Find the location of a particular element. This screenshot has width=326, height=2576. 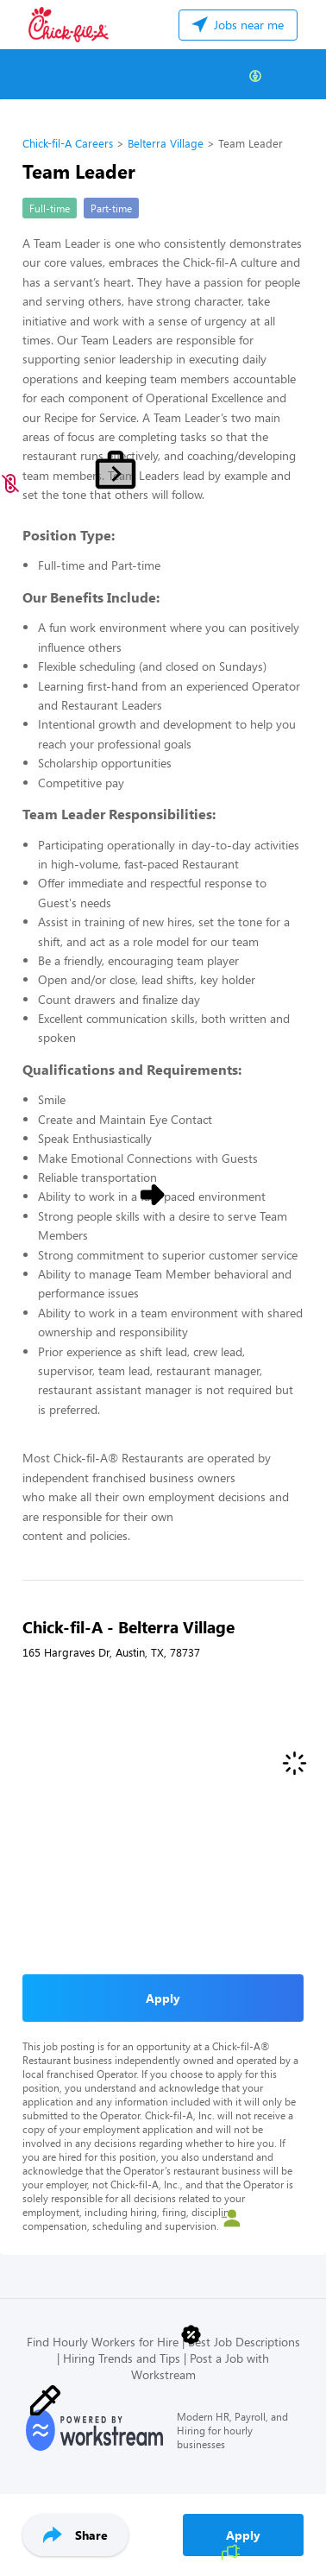

traffic light system disabled or offline is located at coordinates (10, 483).